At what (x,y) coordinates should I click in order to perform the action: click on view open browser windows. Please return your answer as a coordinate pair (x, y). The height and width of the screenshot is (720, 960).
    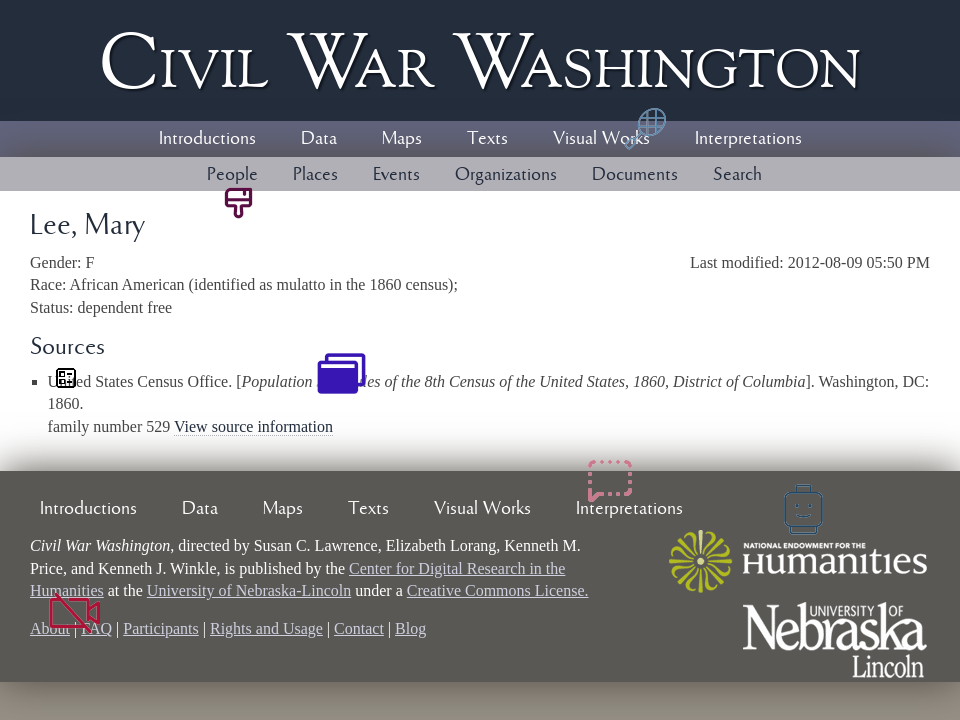
    Looking at the image, I should click on (341, 373).